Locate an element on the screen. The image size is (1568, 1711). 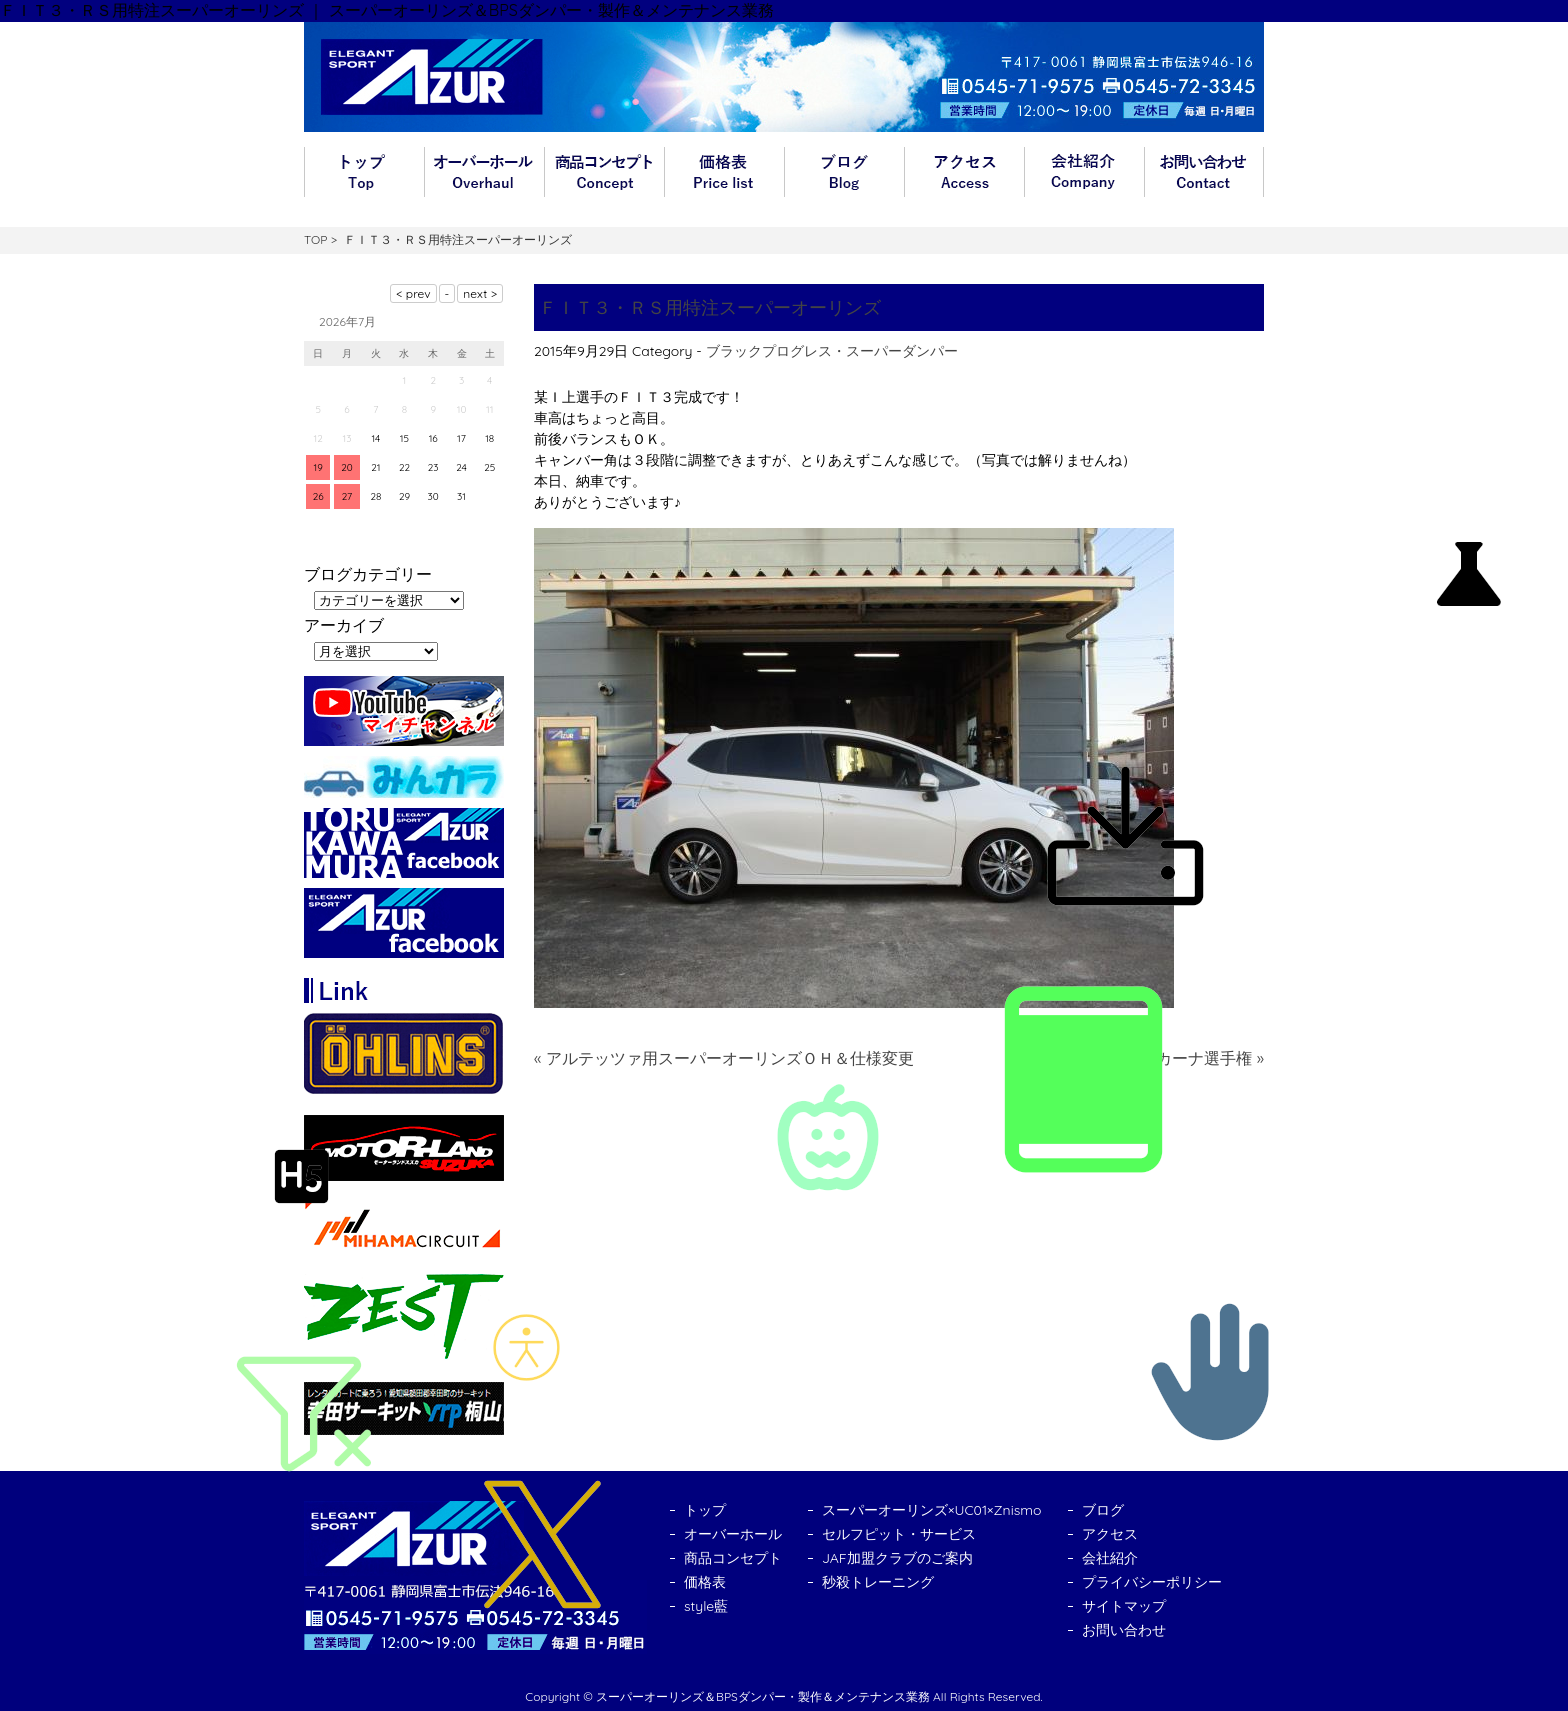
clear all active filters is located at coordinates (299, 1409).